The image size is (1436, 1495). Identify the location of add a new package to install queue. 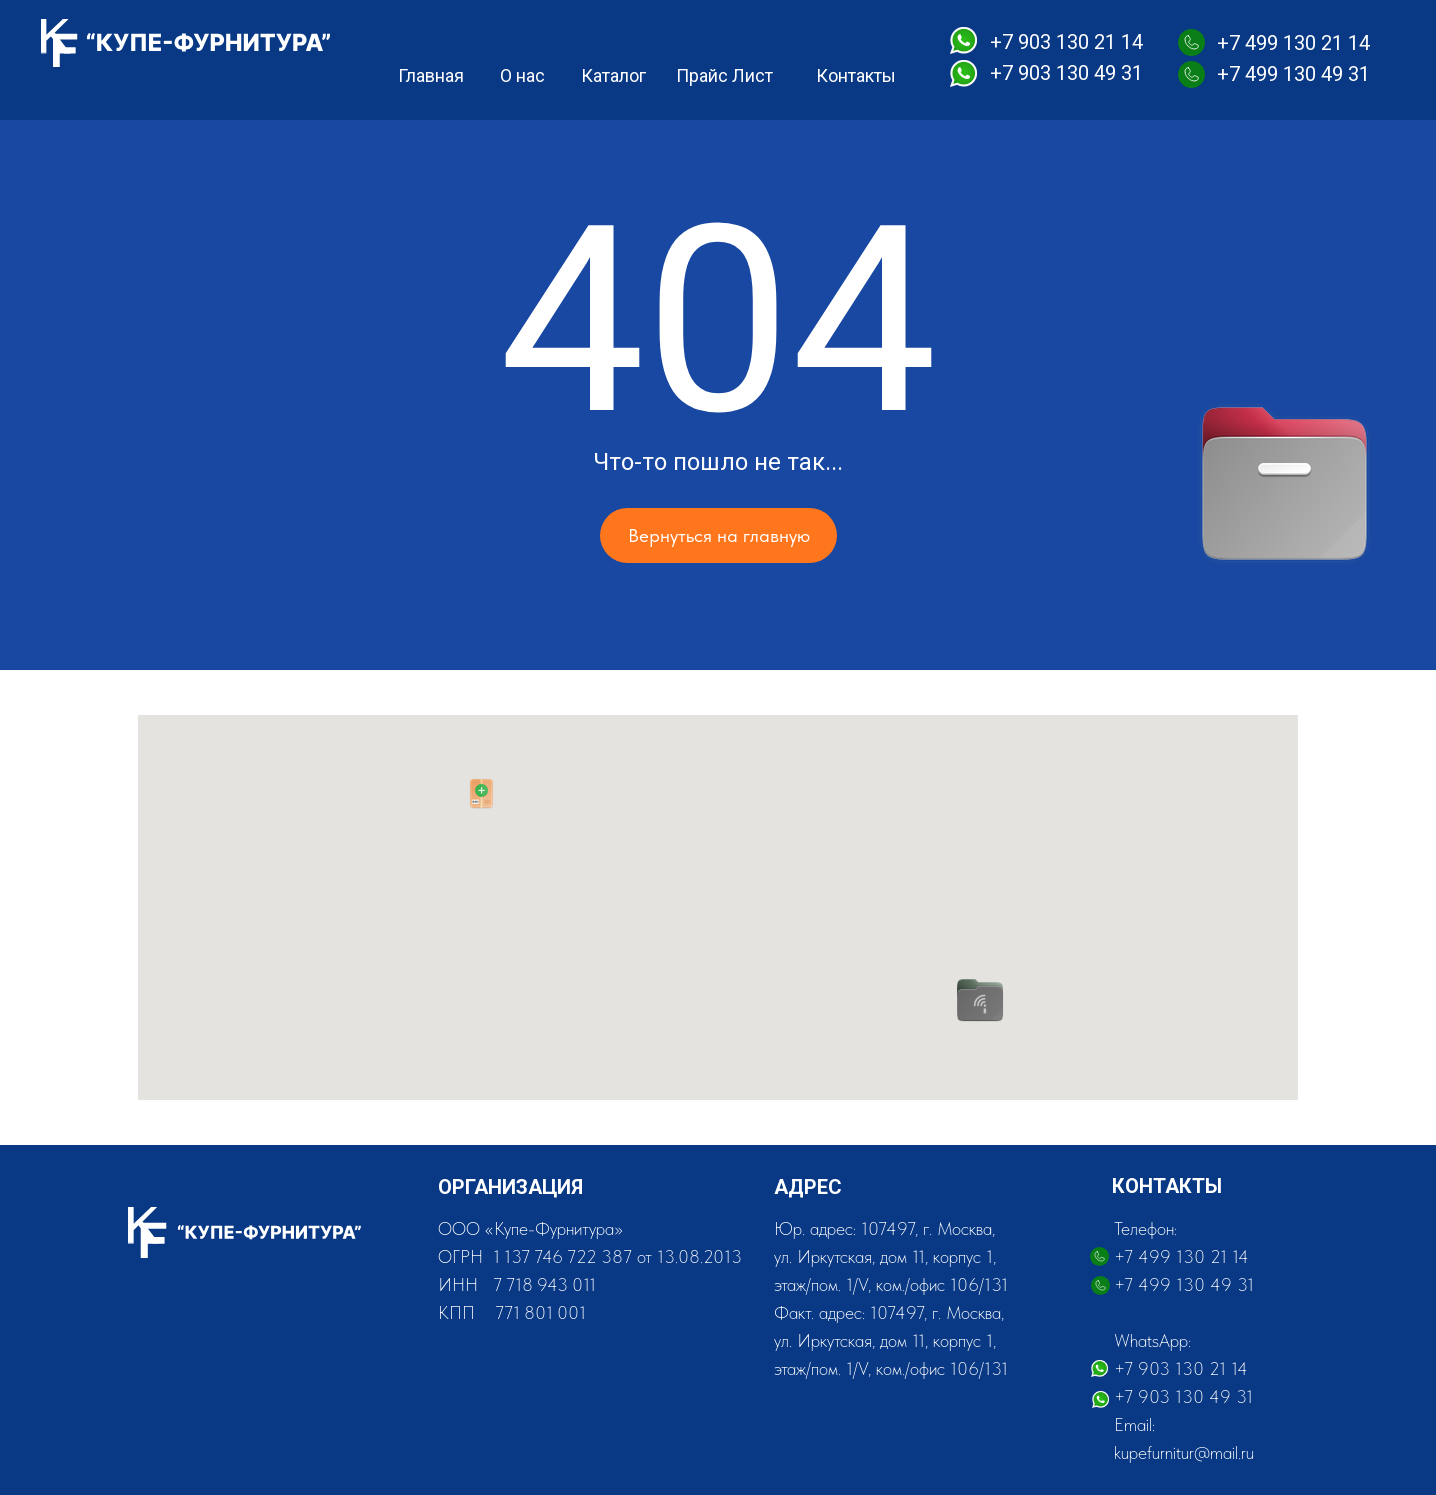
(481, 793).